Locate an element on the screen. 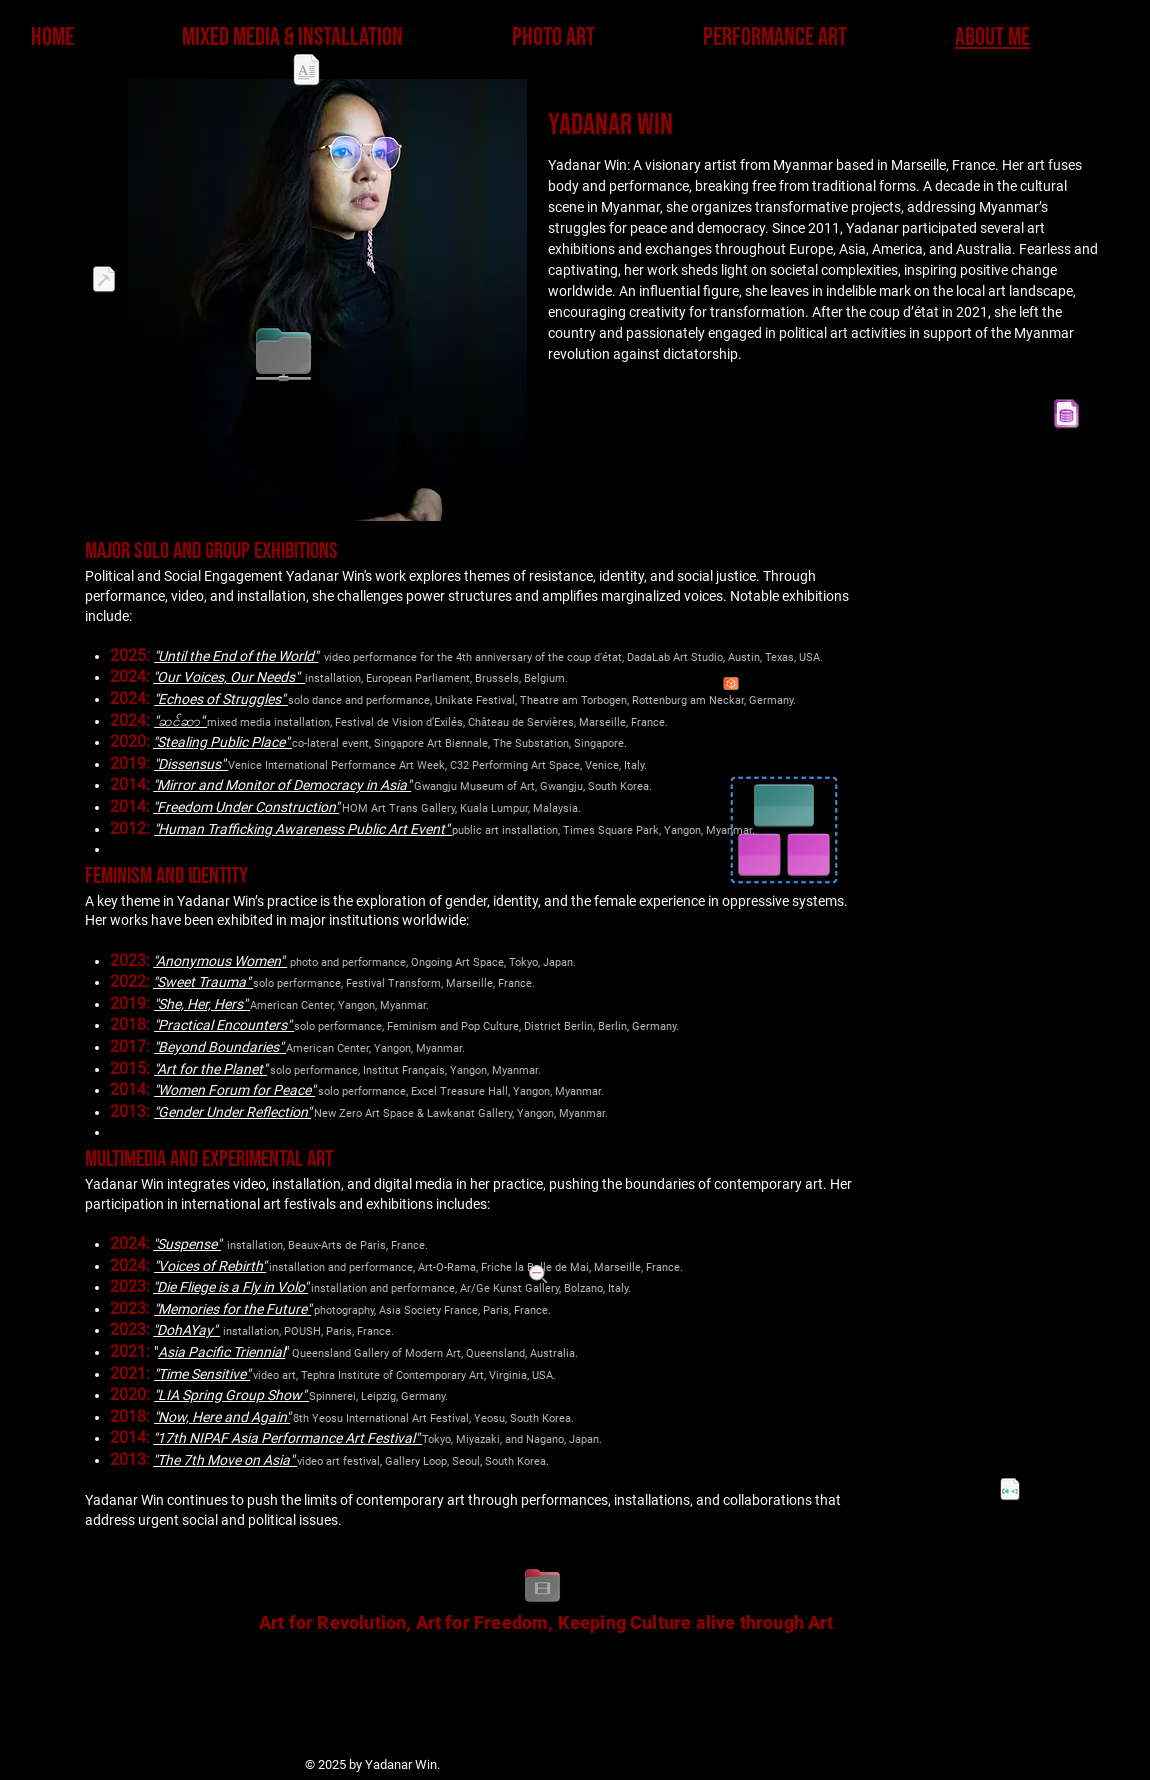  open videos folder is located at coordinates (542, 1585).